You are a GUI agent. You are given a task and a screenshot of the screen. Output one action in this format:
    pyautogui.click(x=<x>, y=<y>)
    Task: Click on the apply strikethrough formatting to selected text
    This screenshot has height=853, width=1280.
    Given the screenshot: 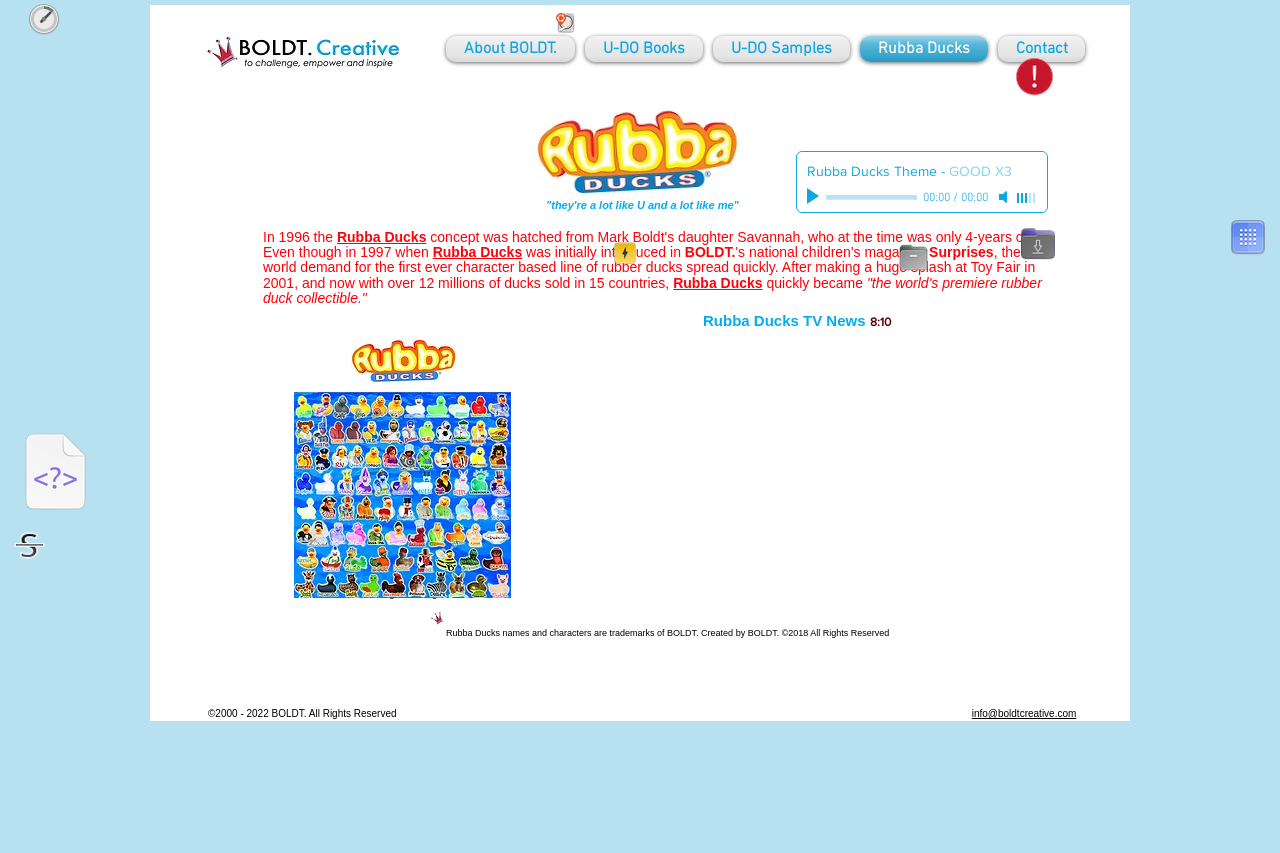 What is the action you would take?
    pyautogui.click(x=29, y=545)
    